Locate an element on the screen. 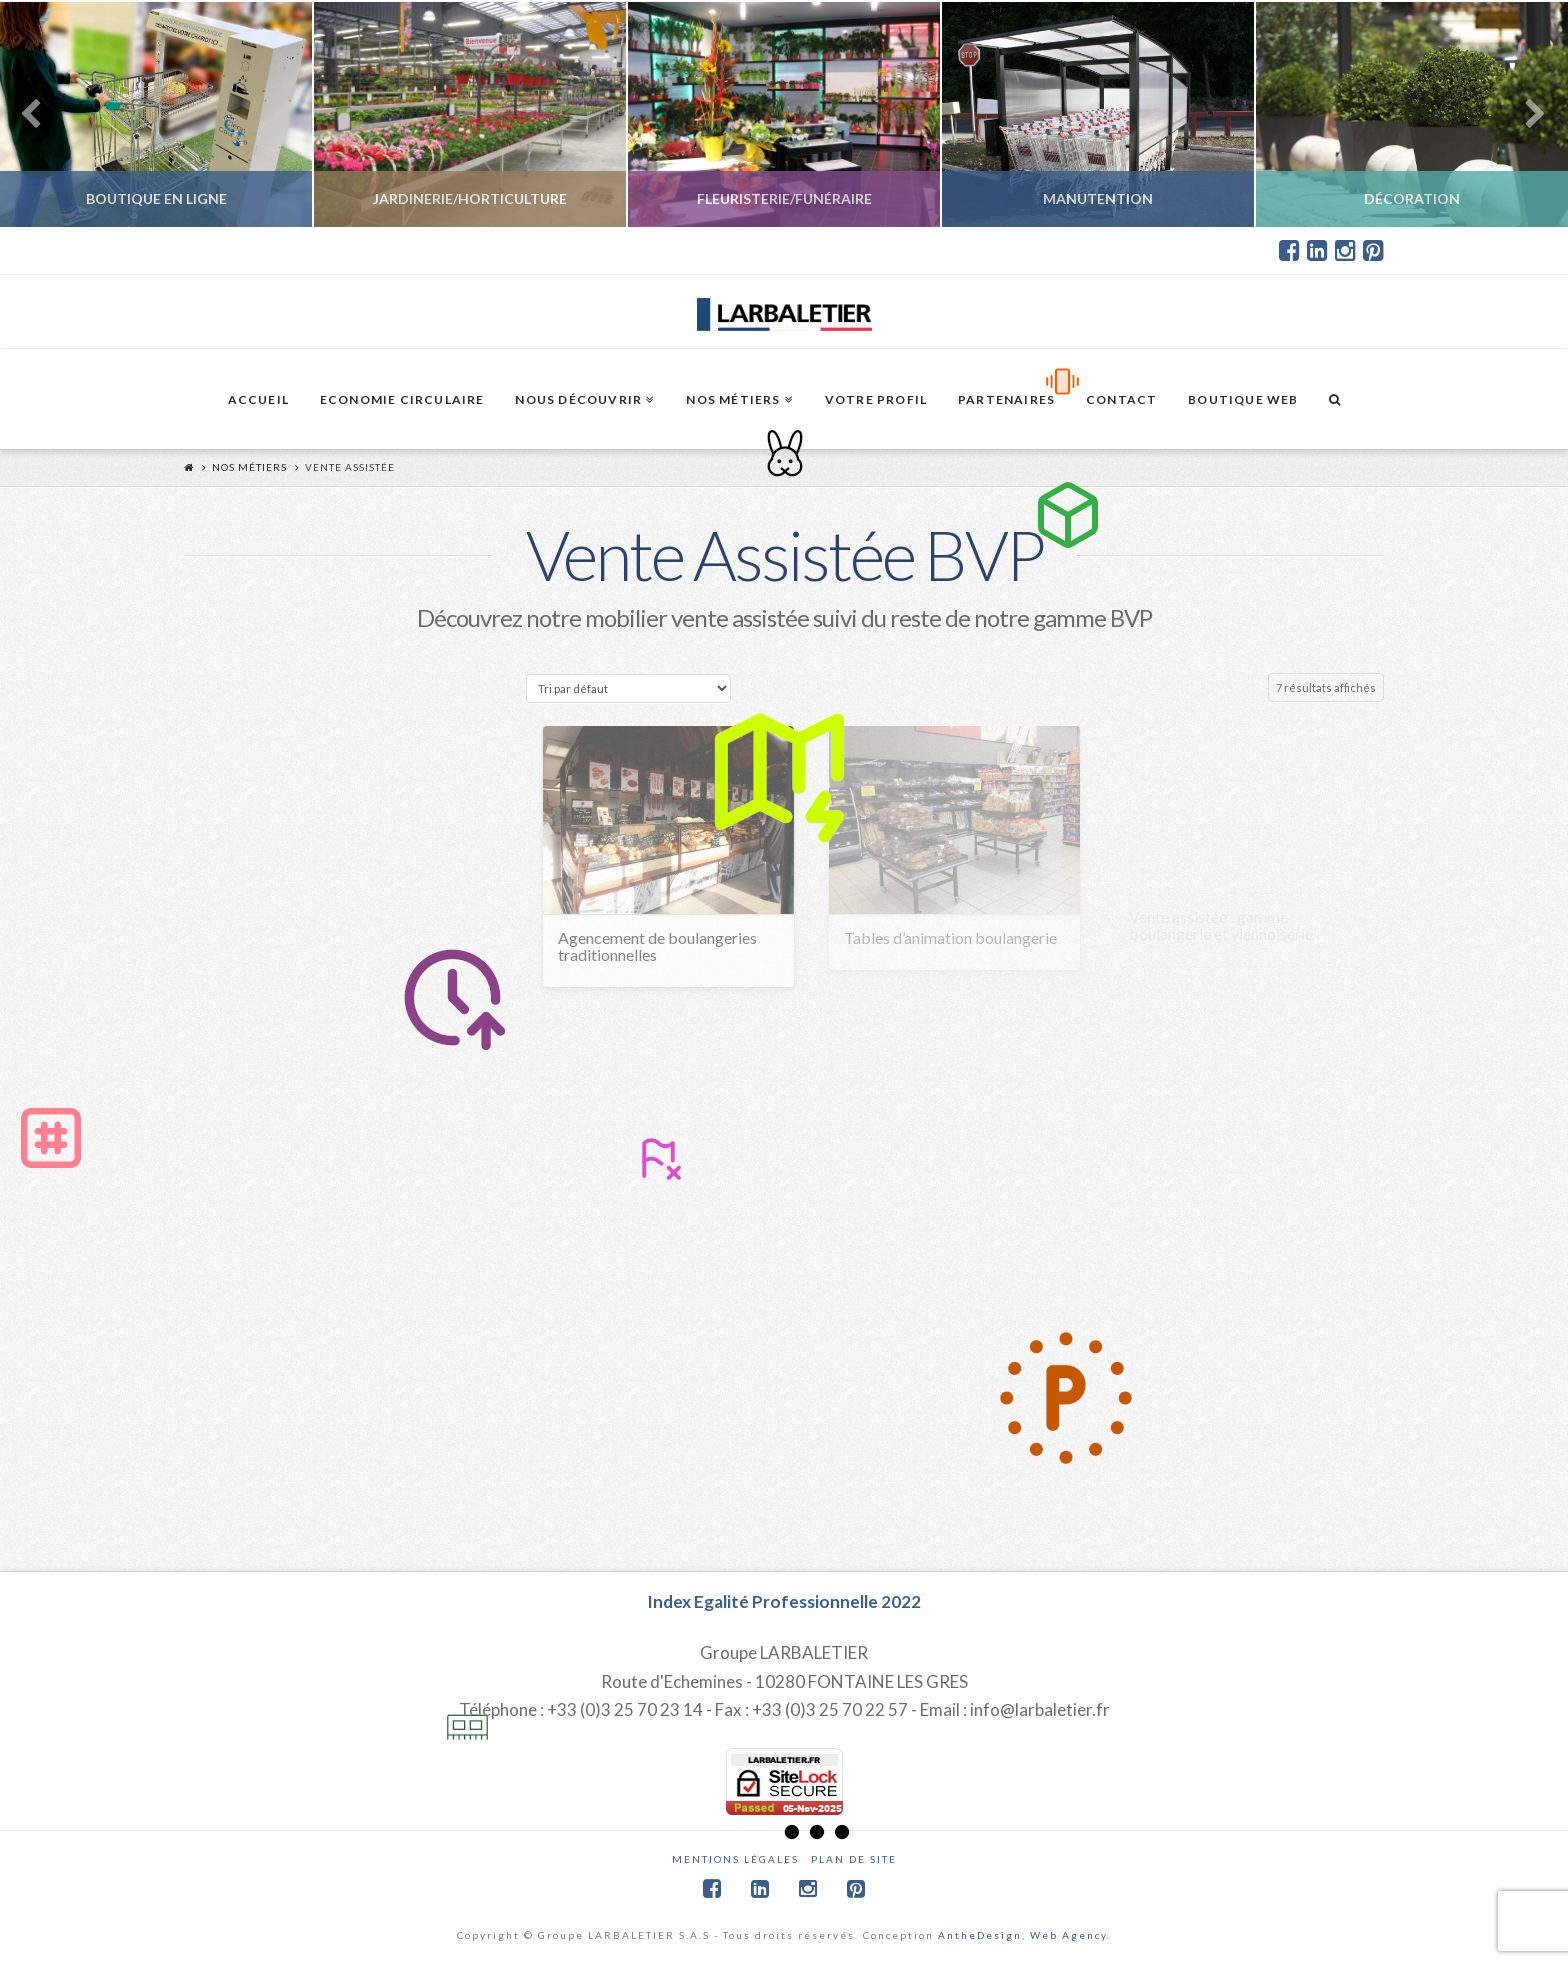 The height and width of the screenshot is (1965, 1568). view device memory or RAM usage is located at coordinates (467, 1726).